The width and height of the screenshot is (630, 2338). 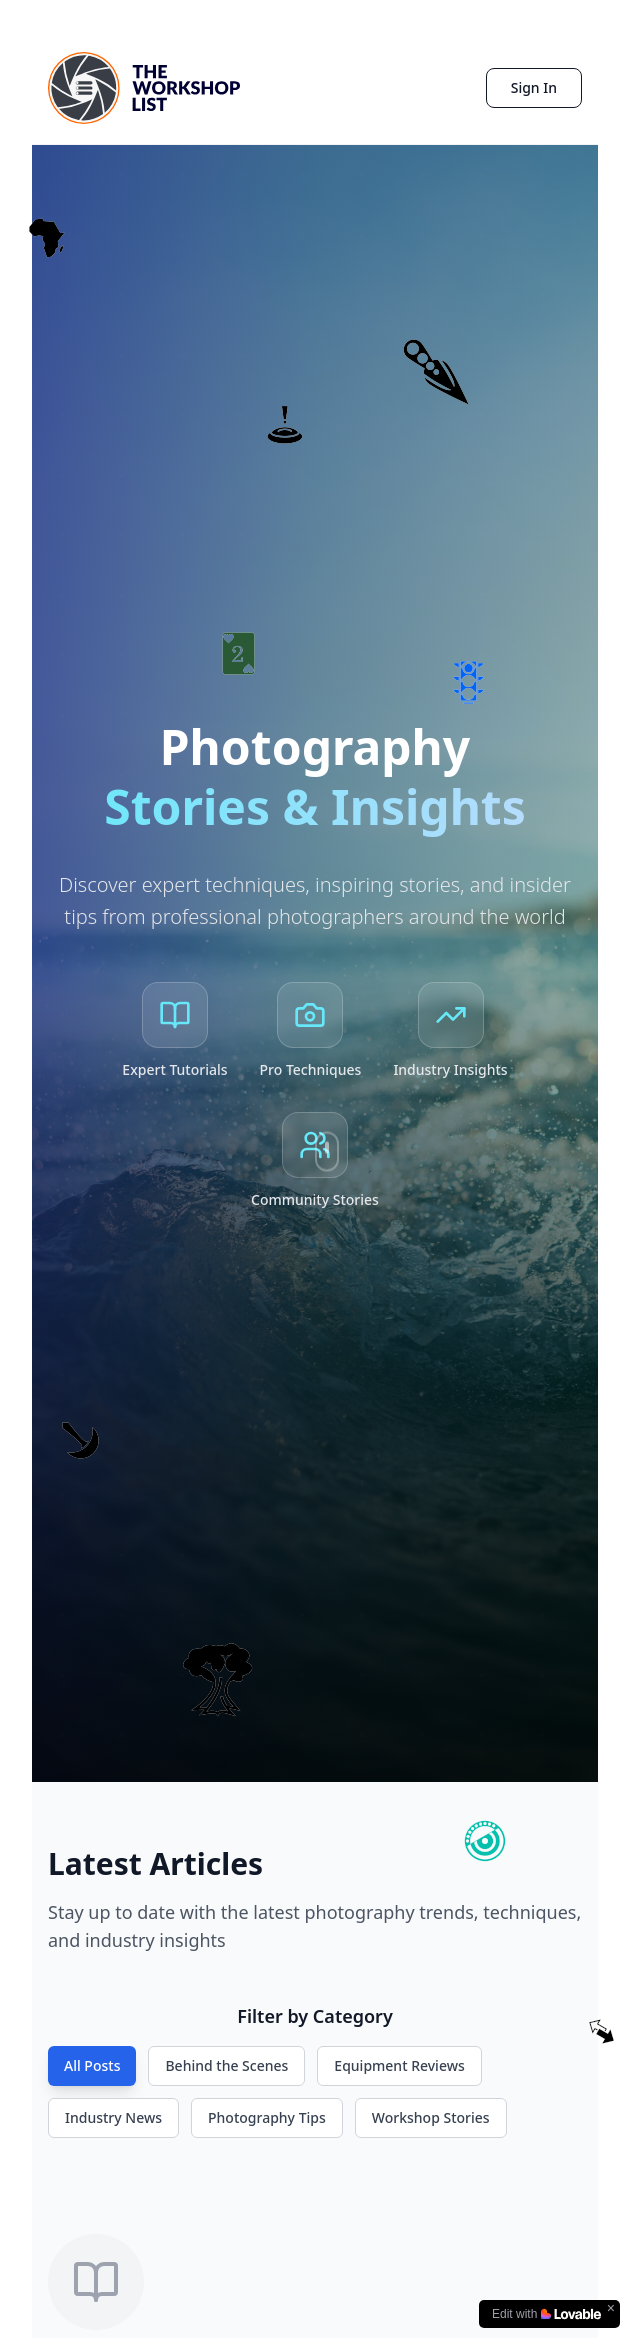 I want to click on select africa as your region, so click(x=47, y=238).